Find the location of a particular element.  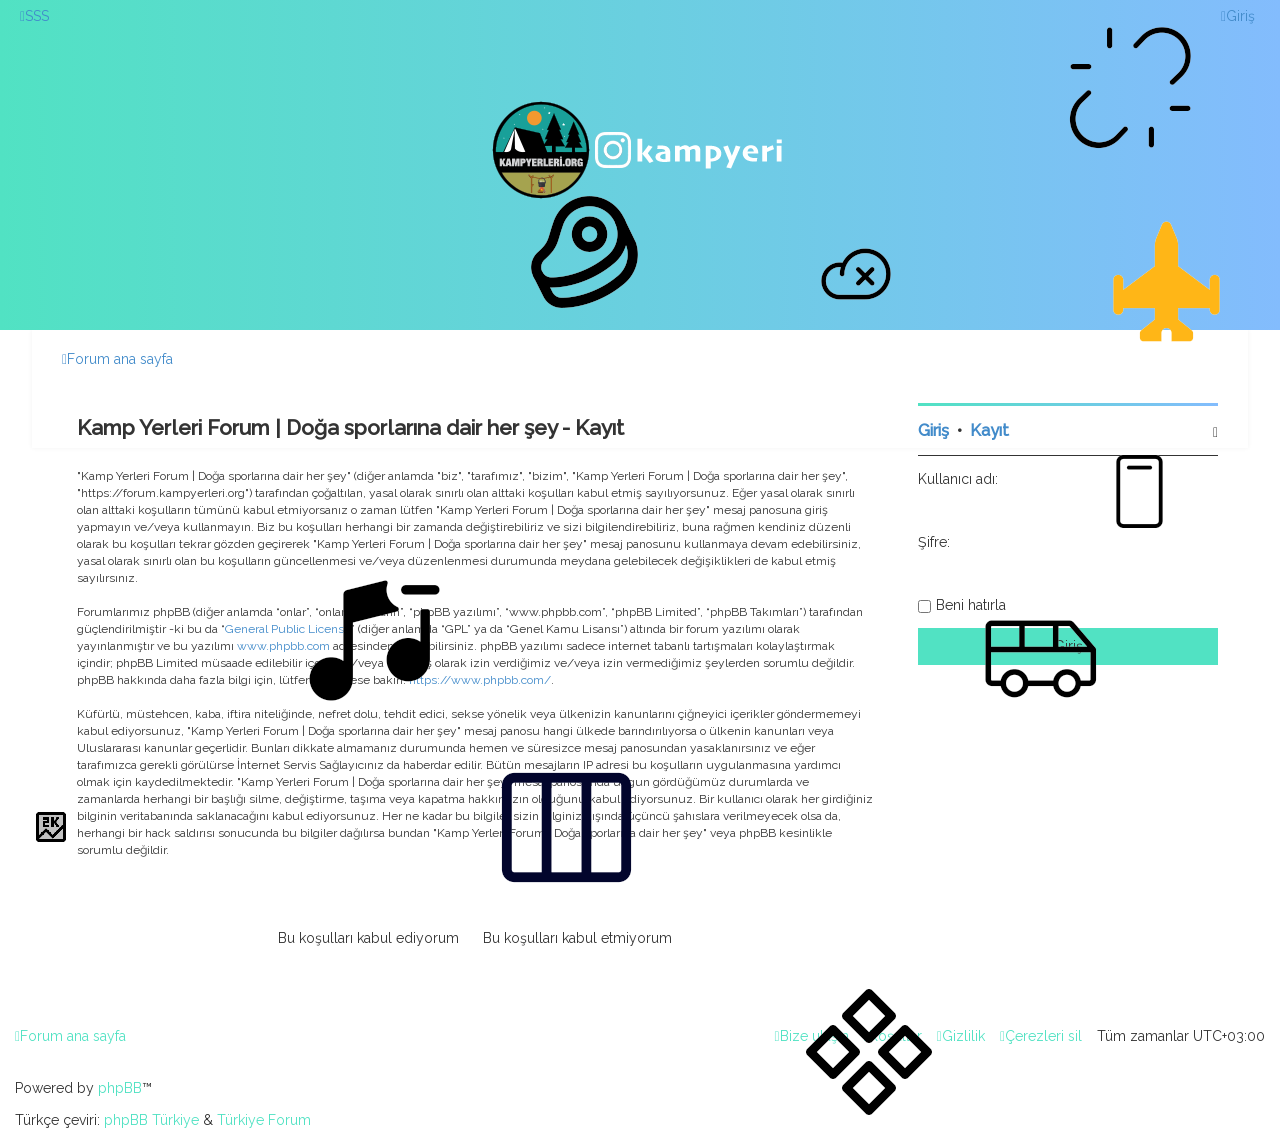

track delivery or shipping status is located at coordinates (1037, 657).